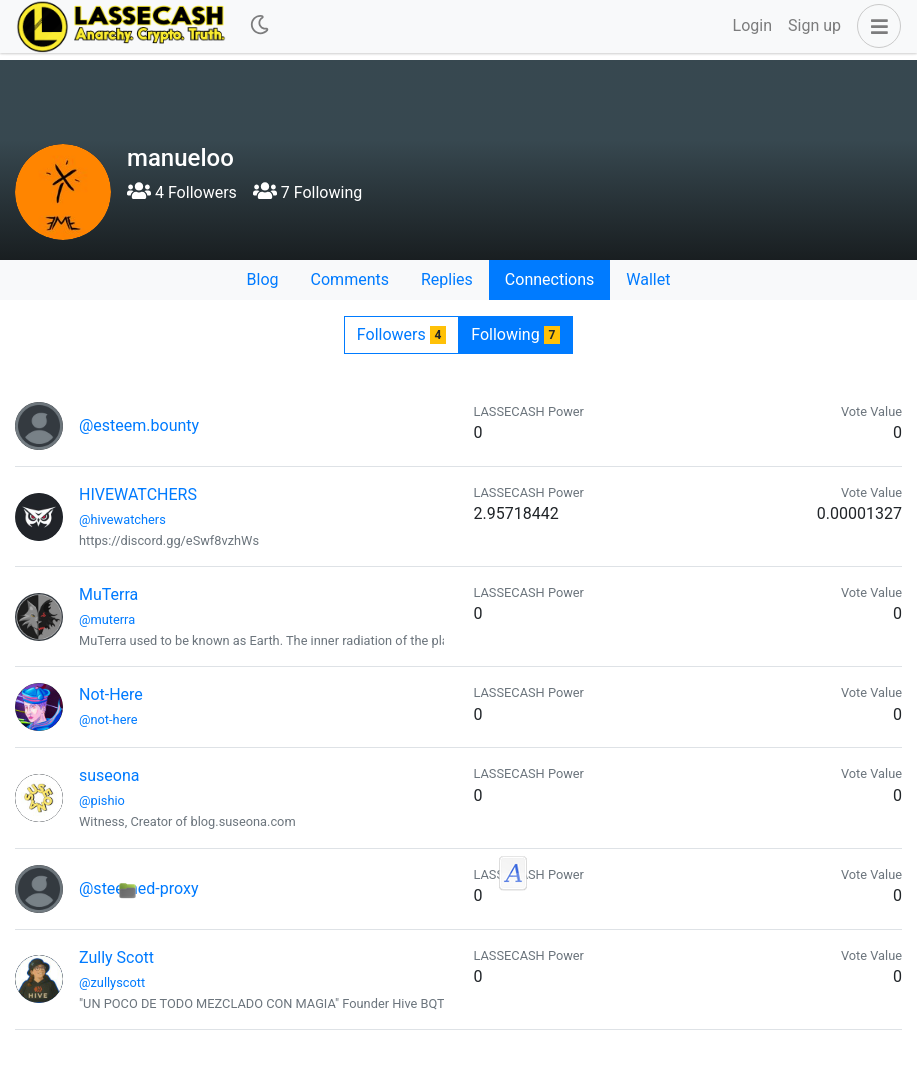 The height and width of the screenshot is (1080, 917). Describe the element at coordinates (127, 890) in the screenshot. I see `an open folder displaying its contents` at that location.